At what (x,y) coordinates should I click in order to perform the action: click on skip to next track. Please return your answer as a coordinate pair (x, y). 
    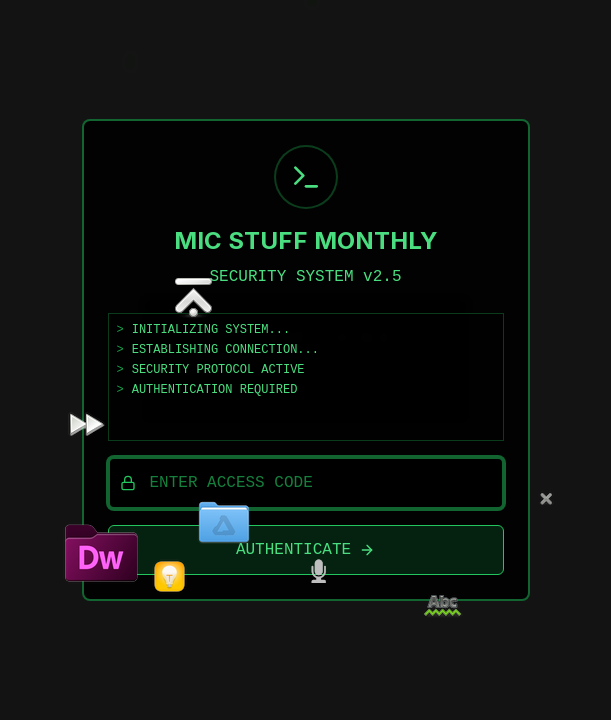
    Looking at the image, I should click on (86, 424).